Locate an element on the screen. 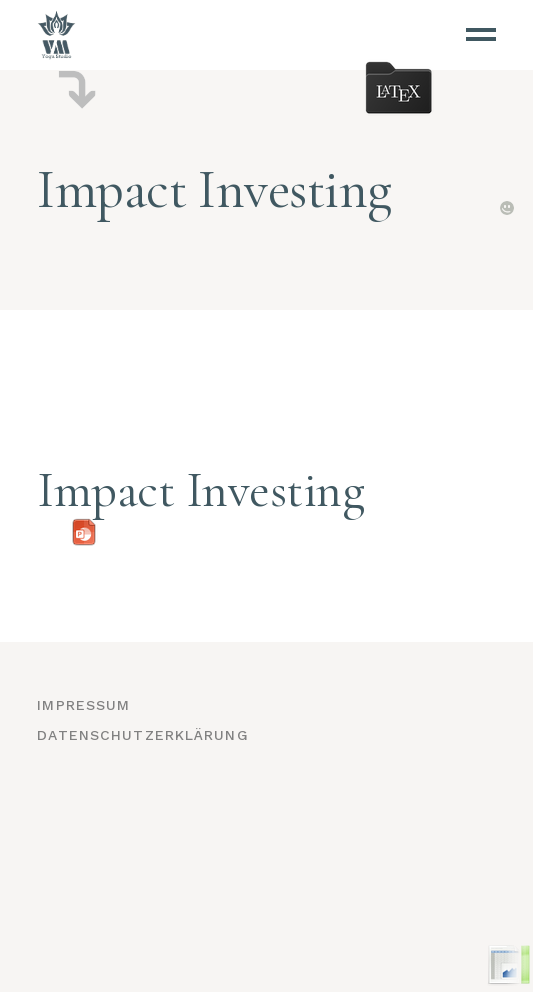  open folder containing LaTeX documents is located at coordinates (398, 89).